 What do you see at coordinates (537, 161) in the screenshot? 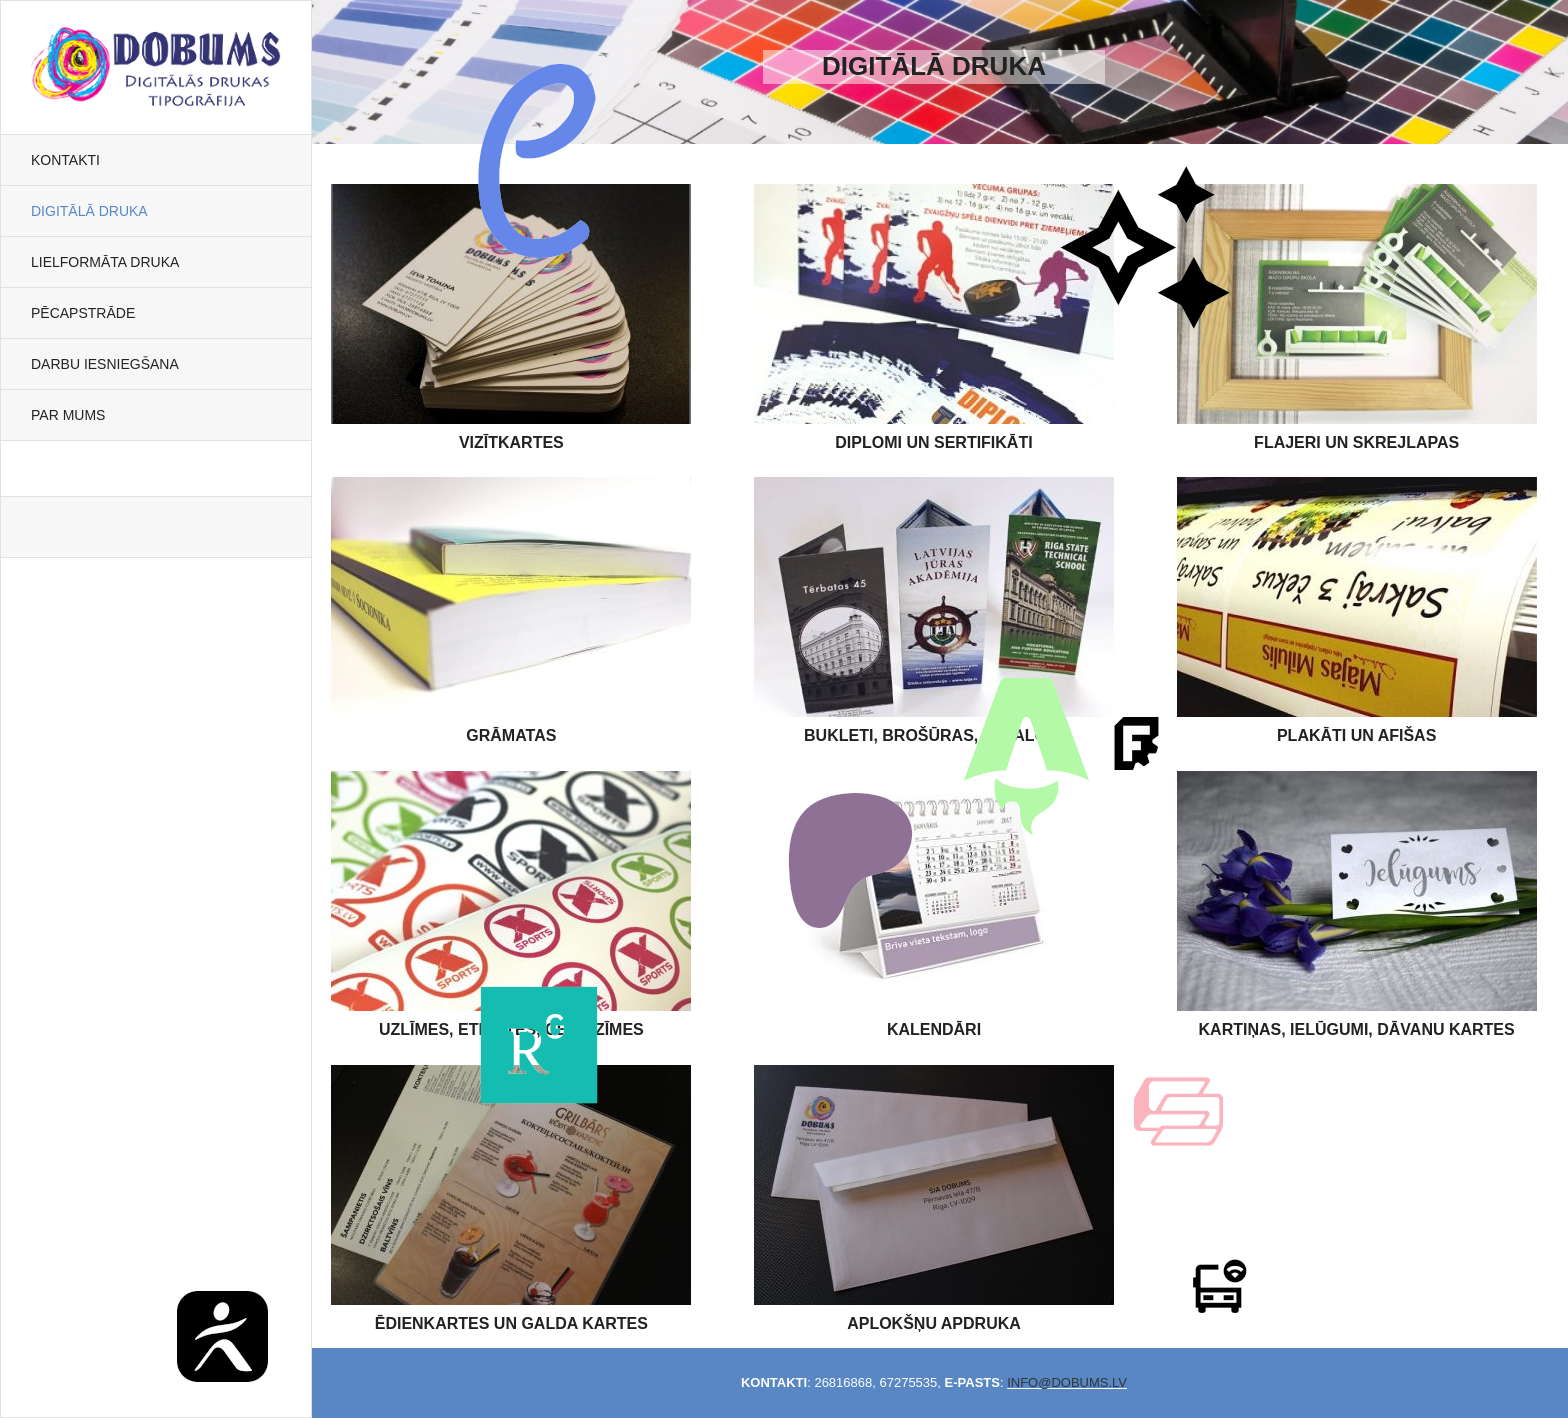
I see `open calibre-web ebook management app` at bounding box center [537, 161].